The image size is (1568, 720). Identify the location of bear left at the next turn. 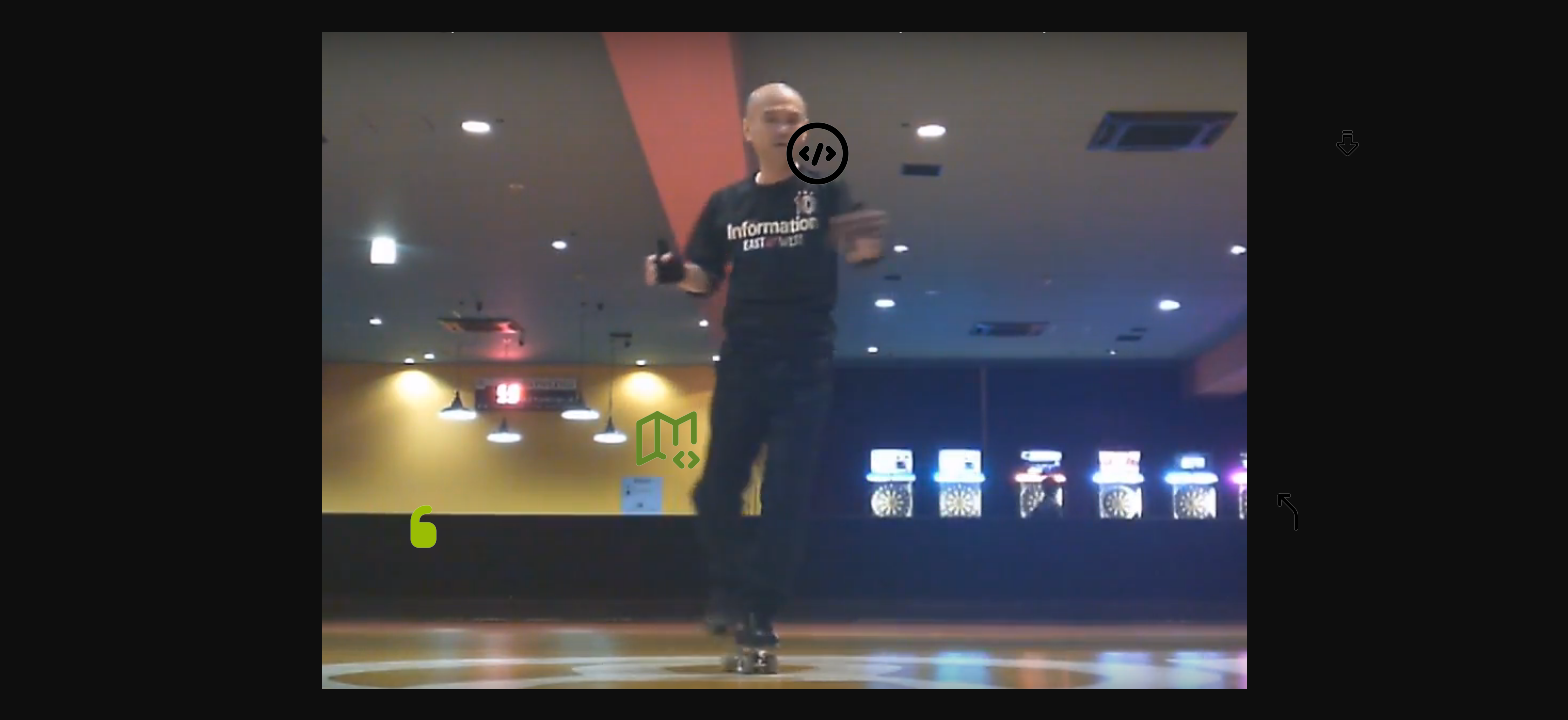
(1287, 512).